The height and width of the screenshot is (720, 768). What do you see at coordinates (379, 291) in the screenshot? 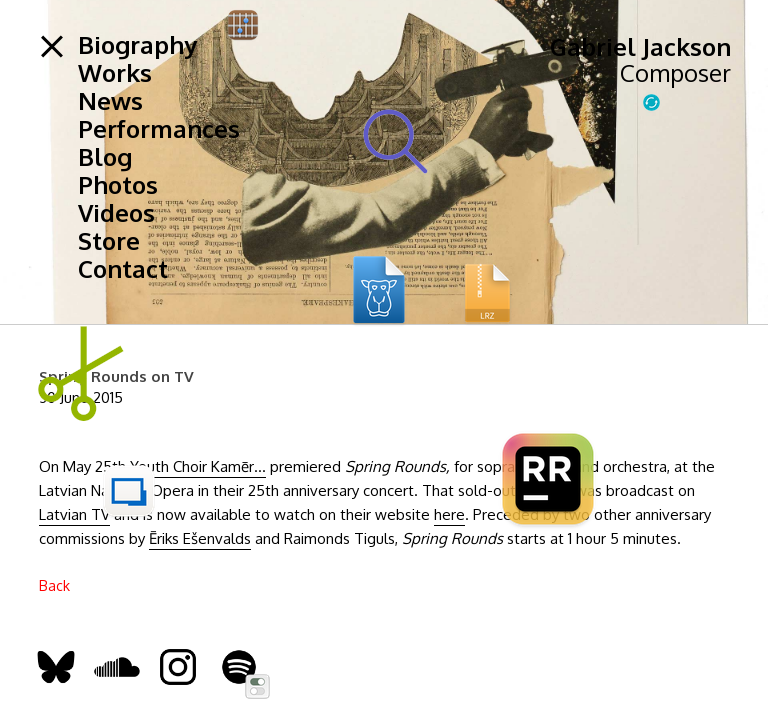
I see `a perl script or programming file` at bounding box center [379, 291].